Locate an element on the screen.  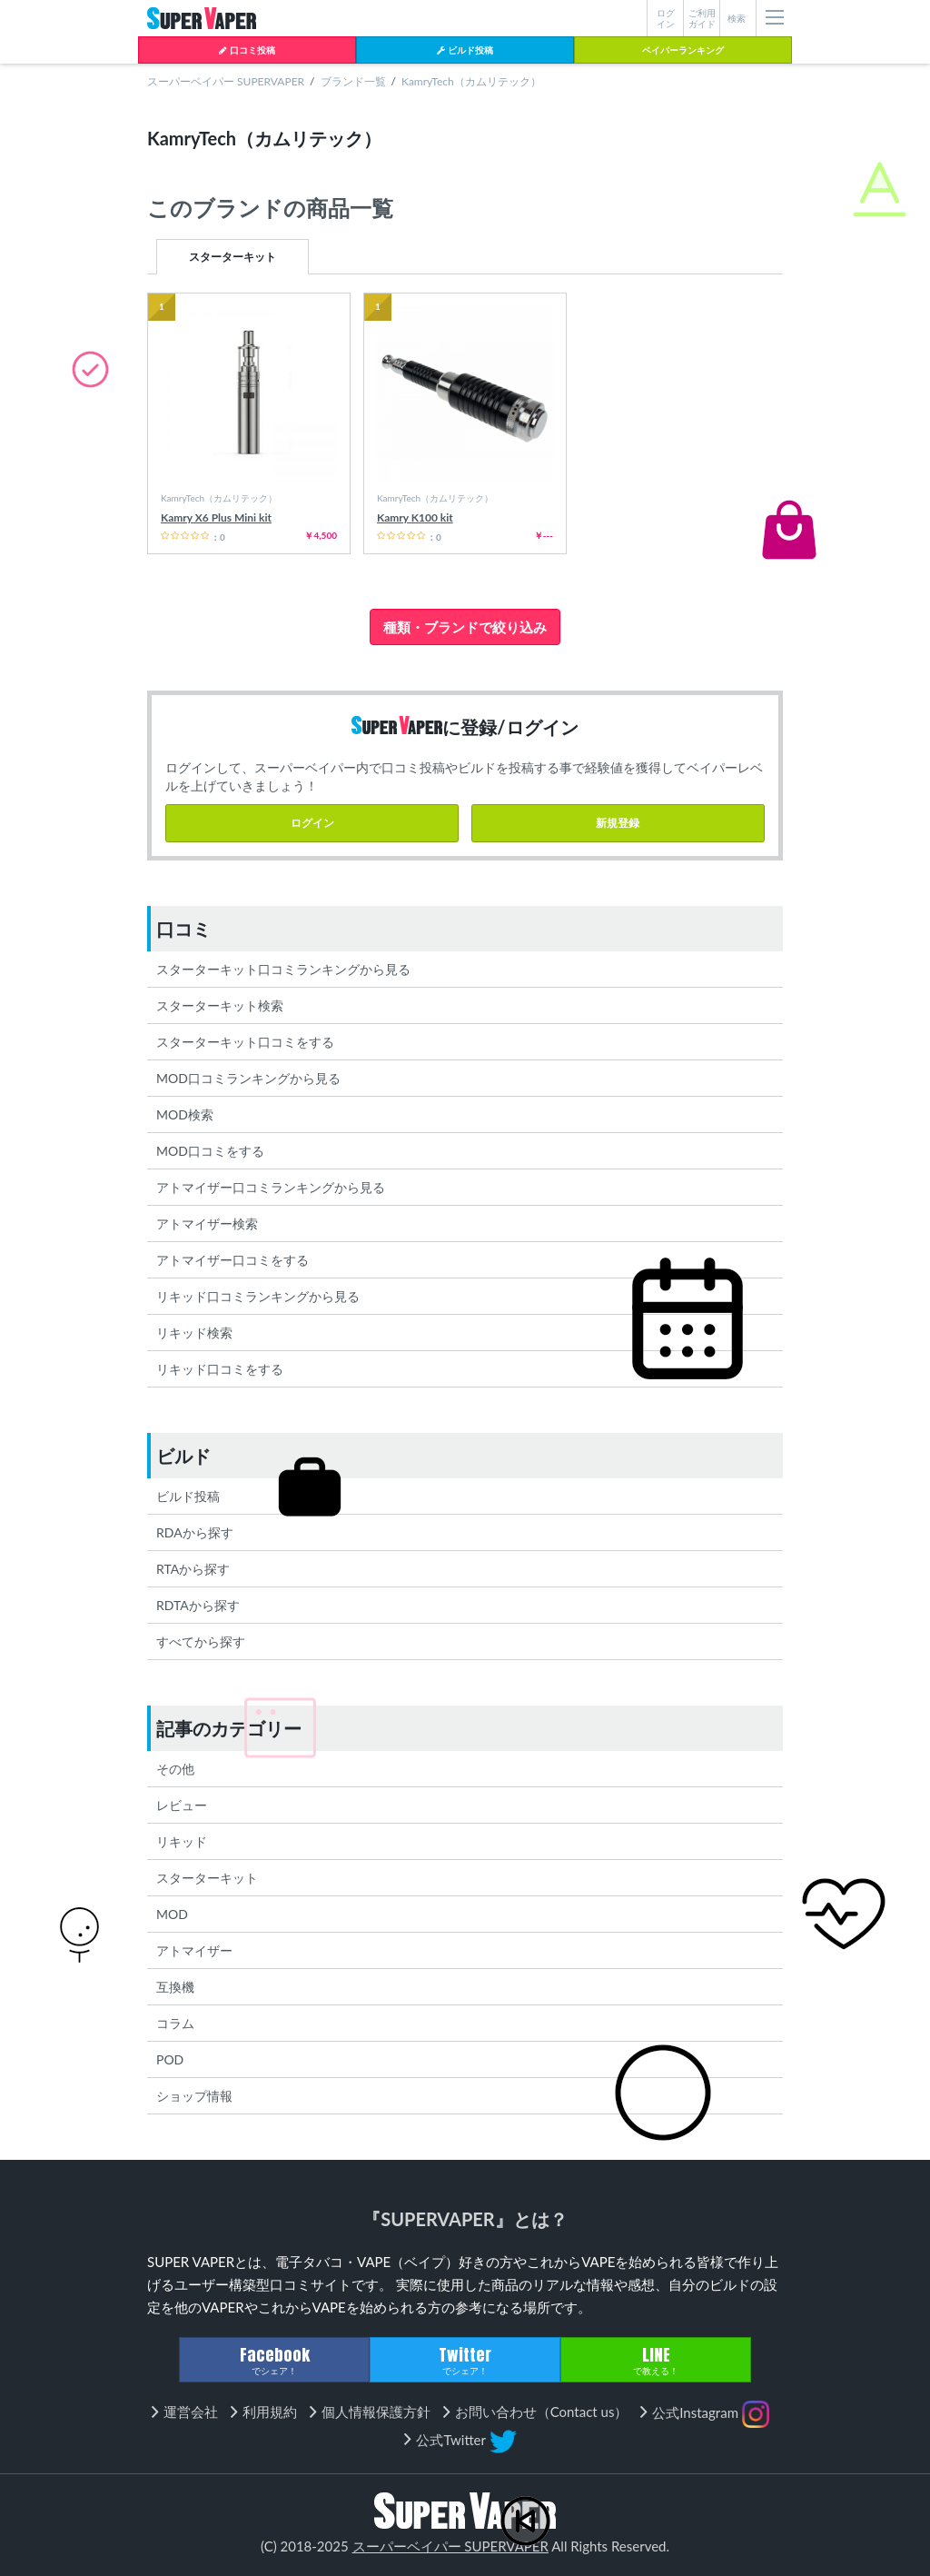
apply underline formatting to text is located at coordinates (879, 190).